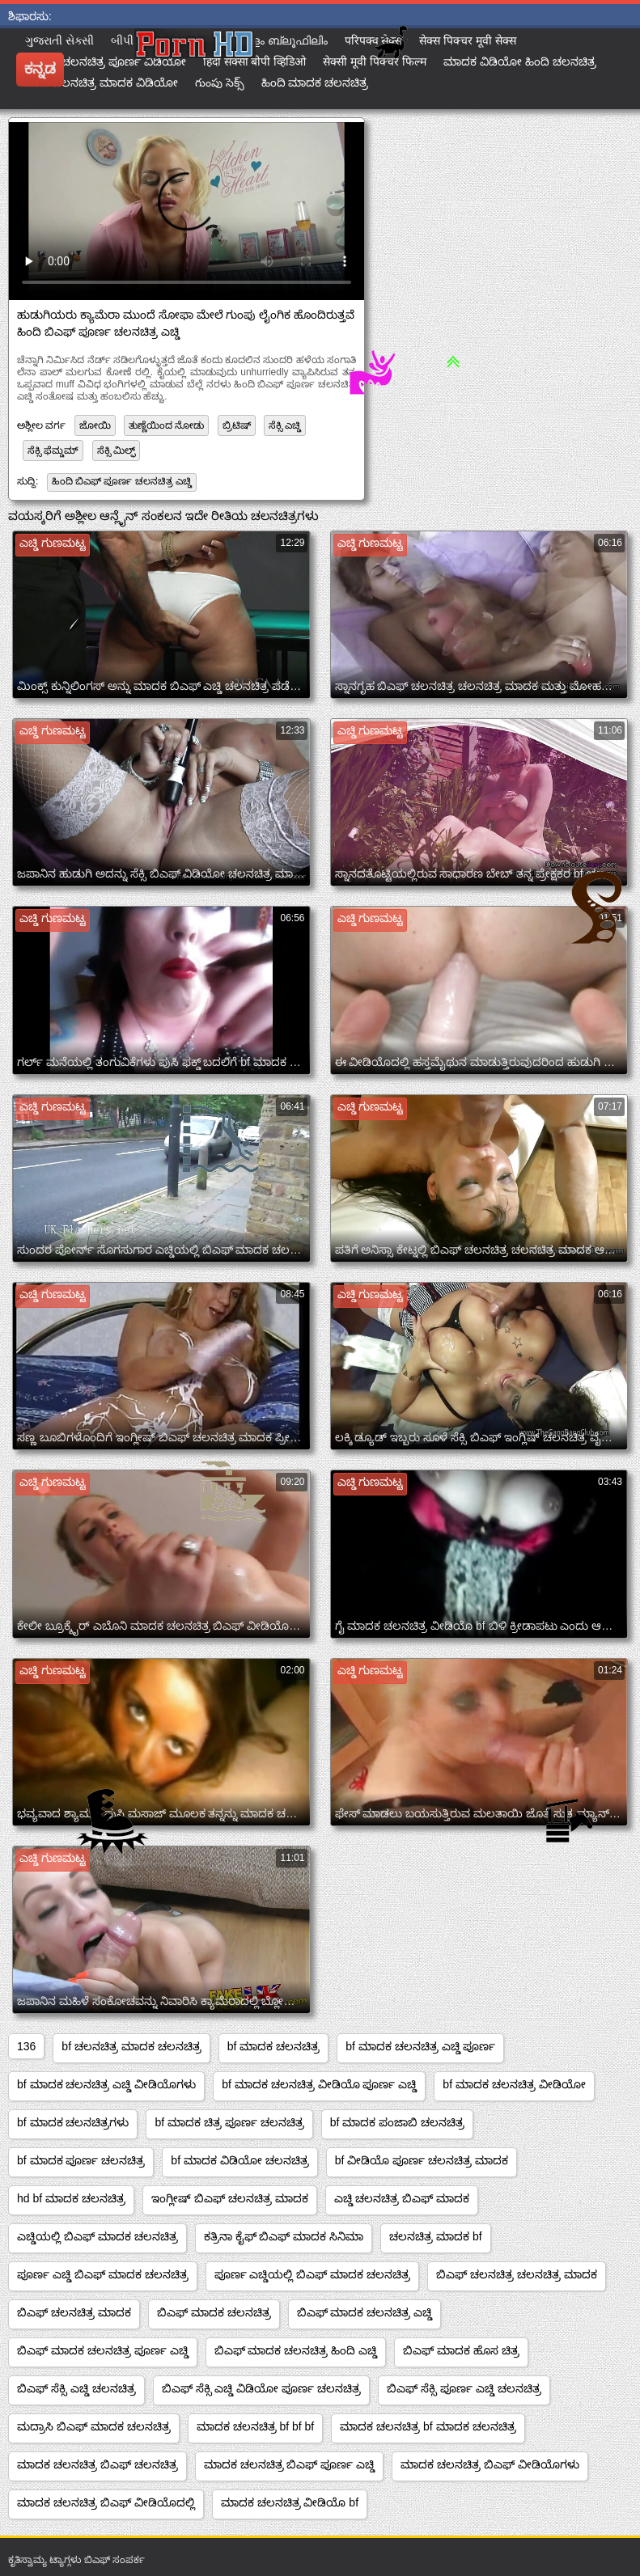  Describe the element at coordinates (570, 1818) in the screenshot. I see `access the stable or horse shelter` at that location.